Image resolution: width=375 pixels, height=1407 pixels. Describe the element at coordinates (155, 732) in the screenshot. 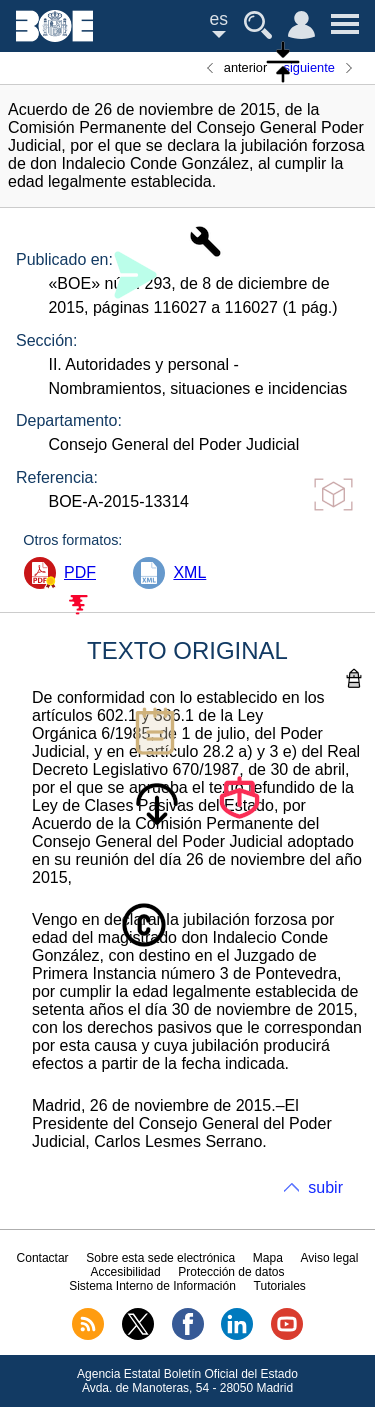

I see `open notepad or notes app` at that location.